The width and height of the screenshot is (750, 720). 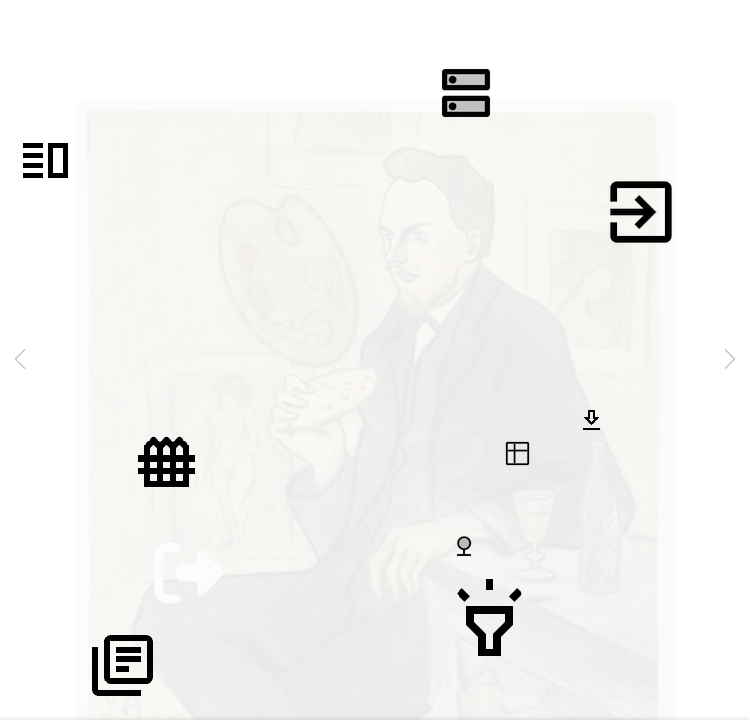 I want to click on download a file, so click(x=591, y=420).